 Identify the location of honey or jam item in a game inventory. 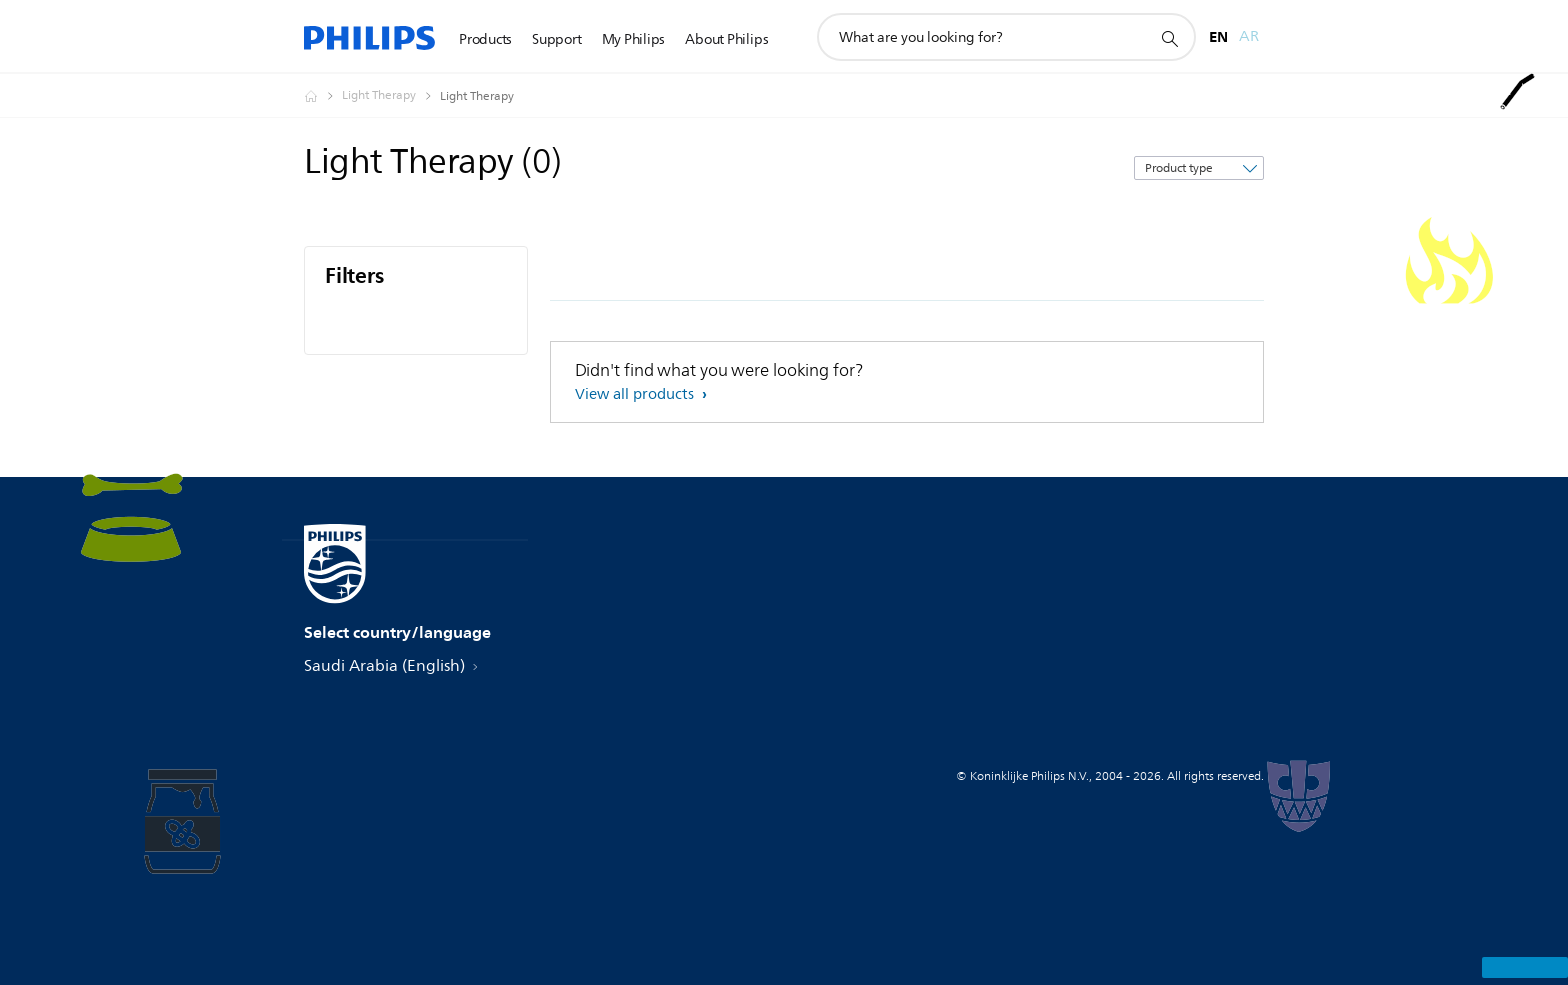
(182, 821).